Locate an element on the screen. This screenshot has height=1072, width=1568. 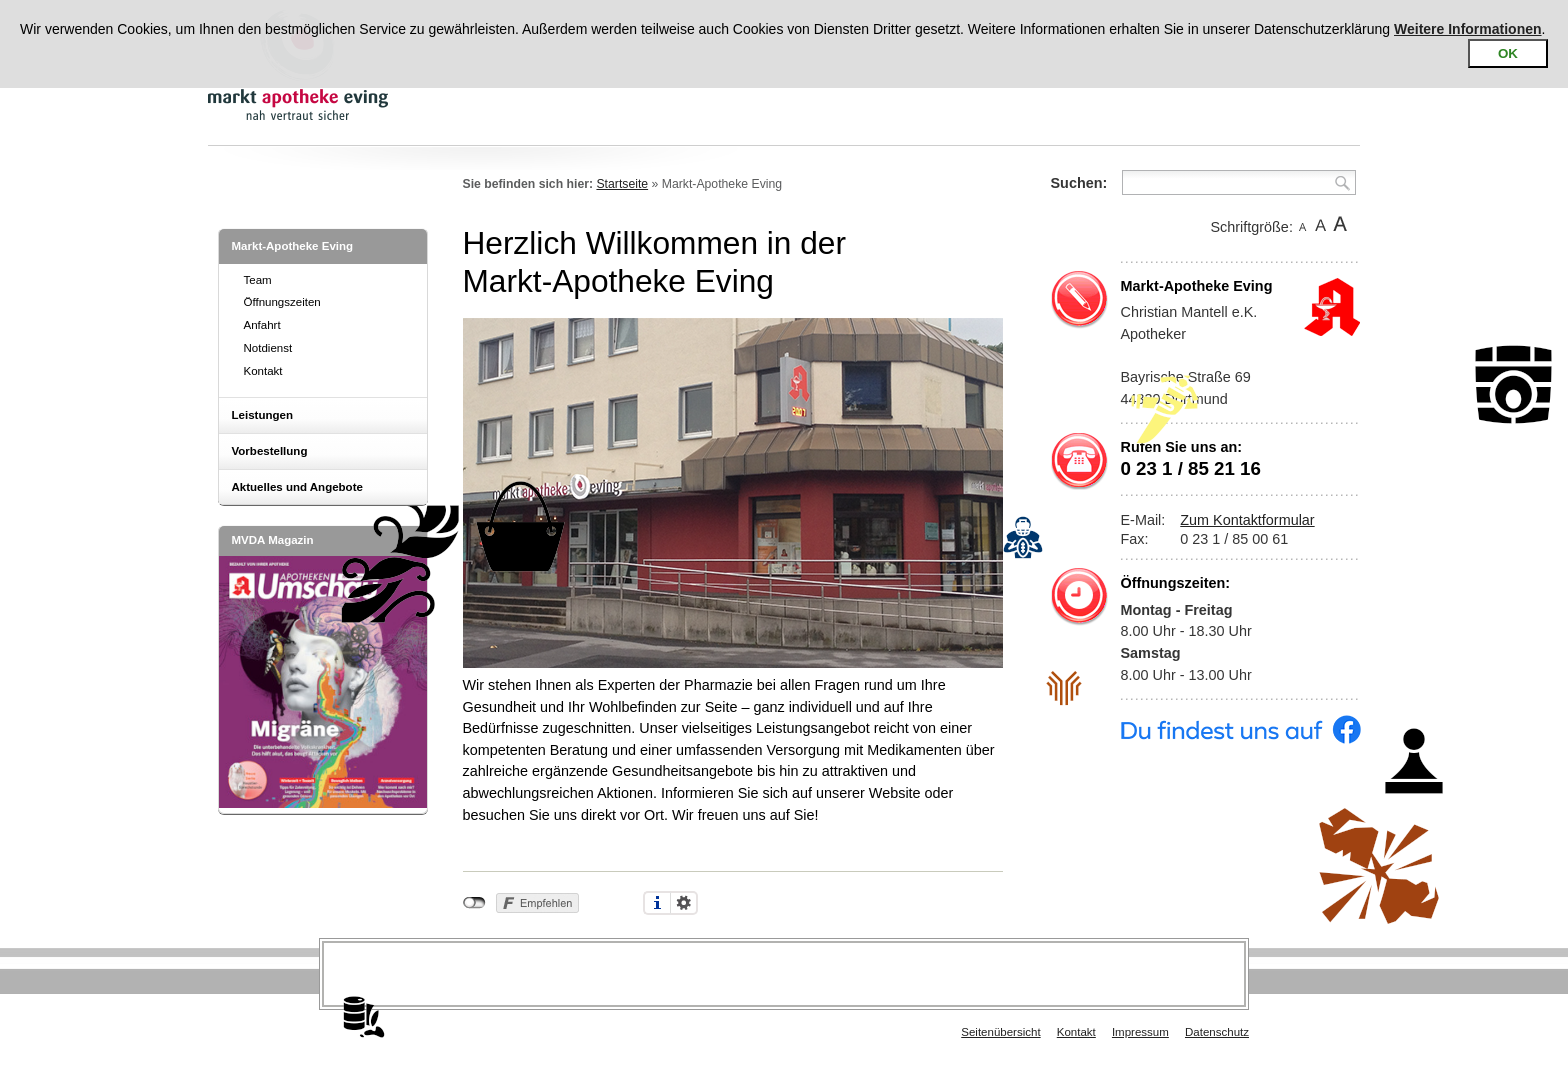
equip or unsheathe a weapon is located at coordinates (1164, 409).